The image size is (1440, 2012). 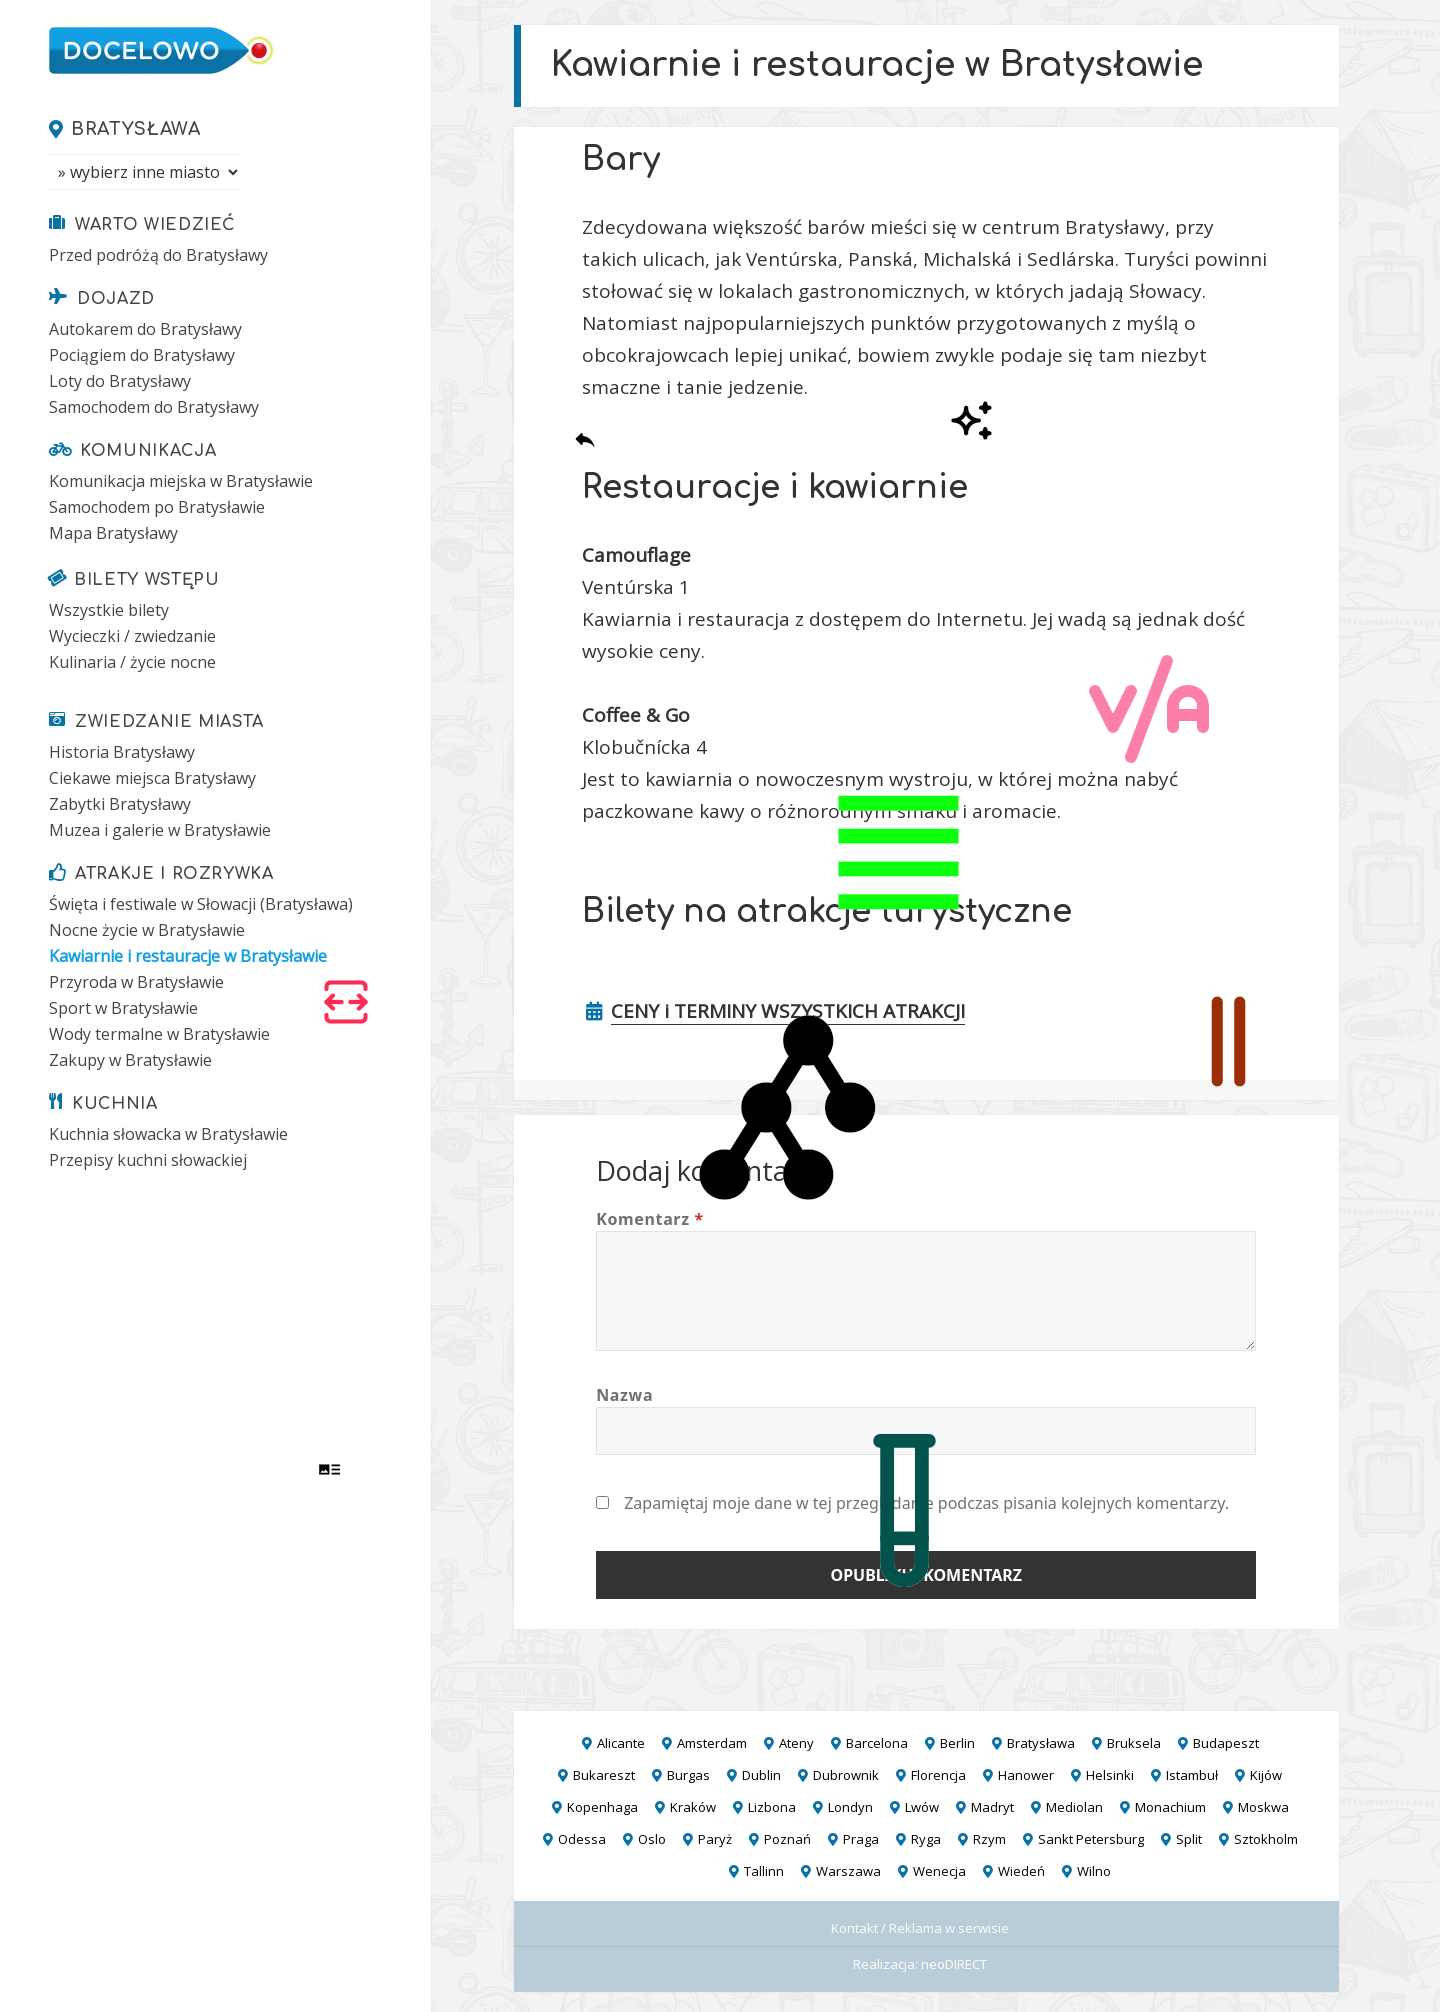 What do you see at coordinates (904, 1510) in the screenshot?
I see `access experimental or beta features` at bounding box center [904, 1510].